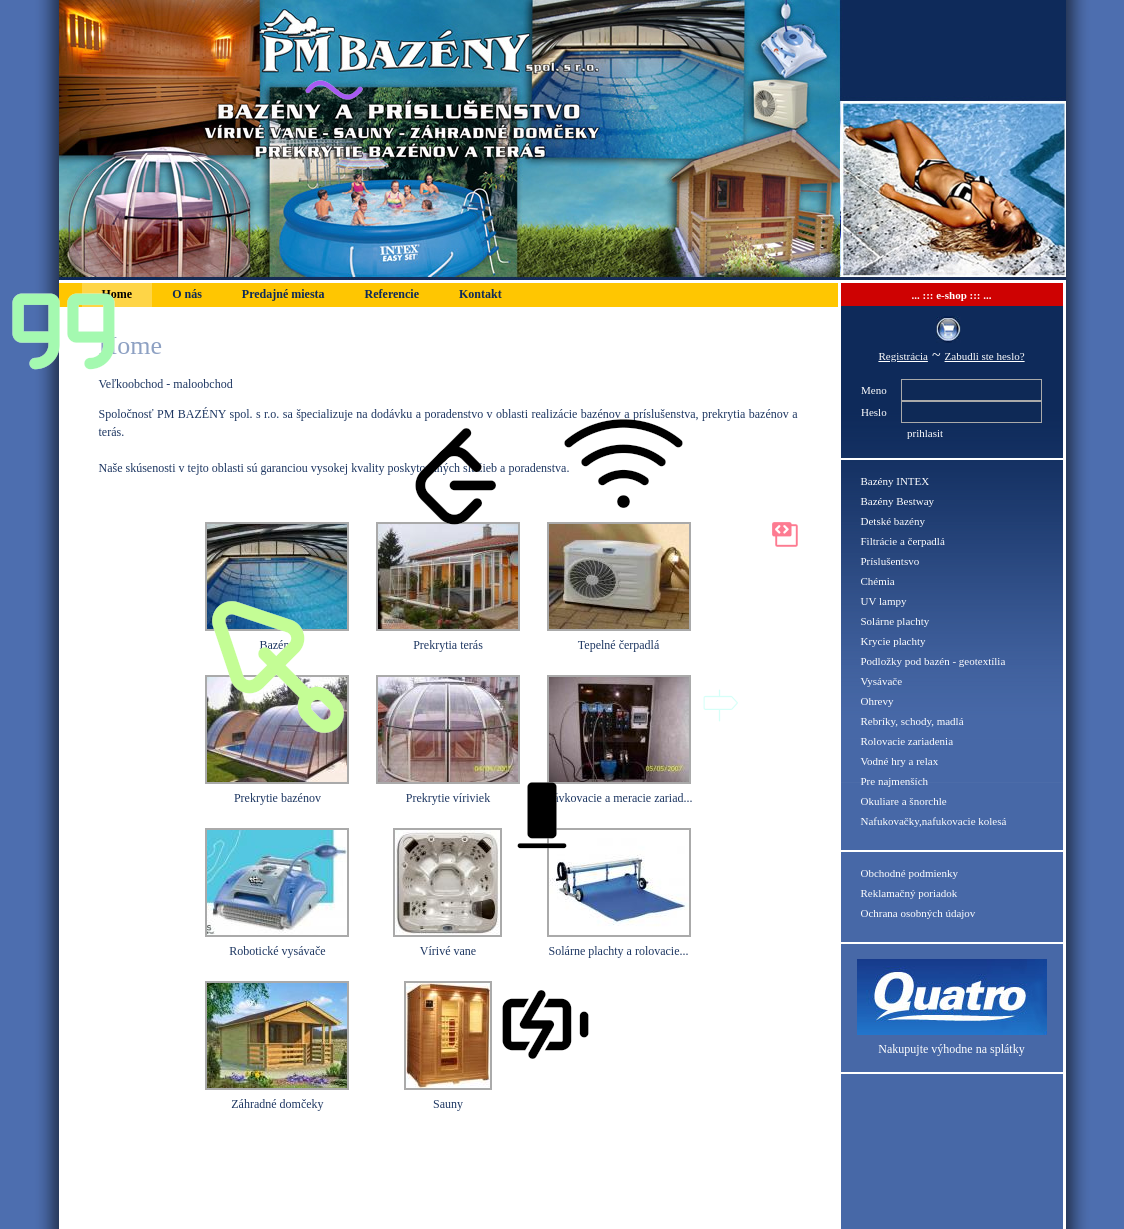 The width and height of the screenshot is (1124, 1229). Describe the element at coordinates (278, 667) in the screenshot. I see `access gardening or landscaping tools` at that location.